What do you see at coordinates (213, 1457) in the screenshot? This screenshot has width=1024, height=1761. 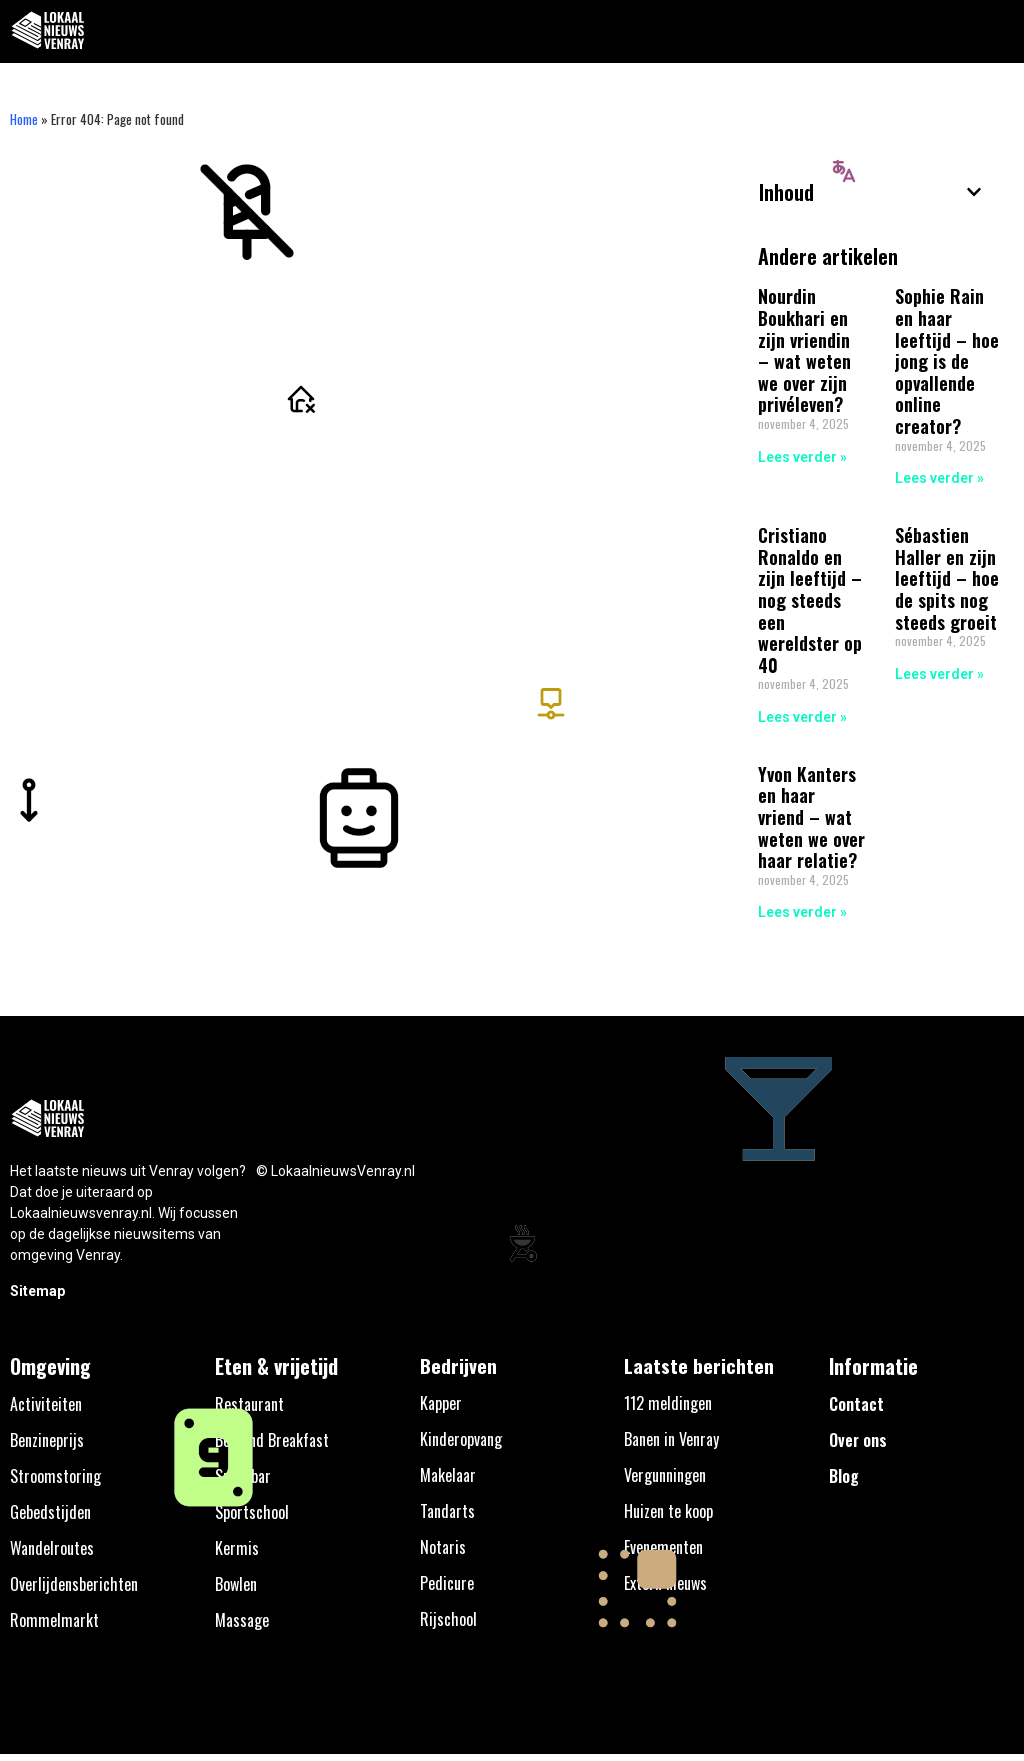 I see `play the 9 card in a card game` at bounding box center [213, 1457].